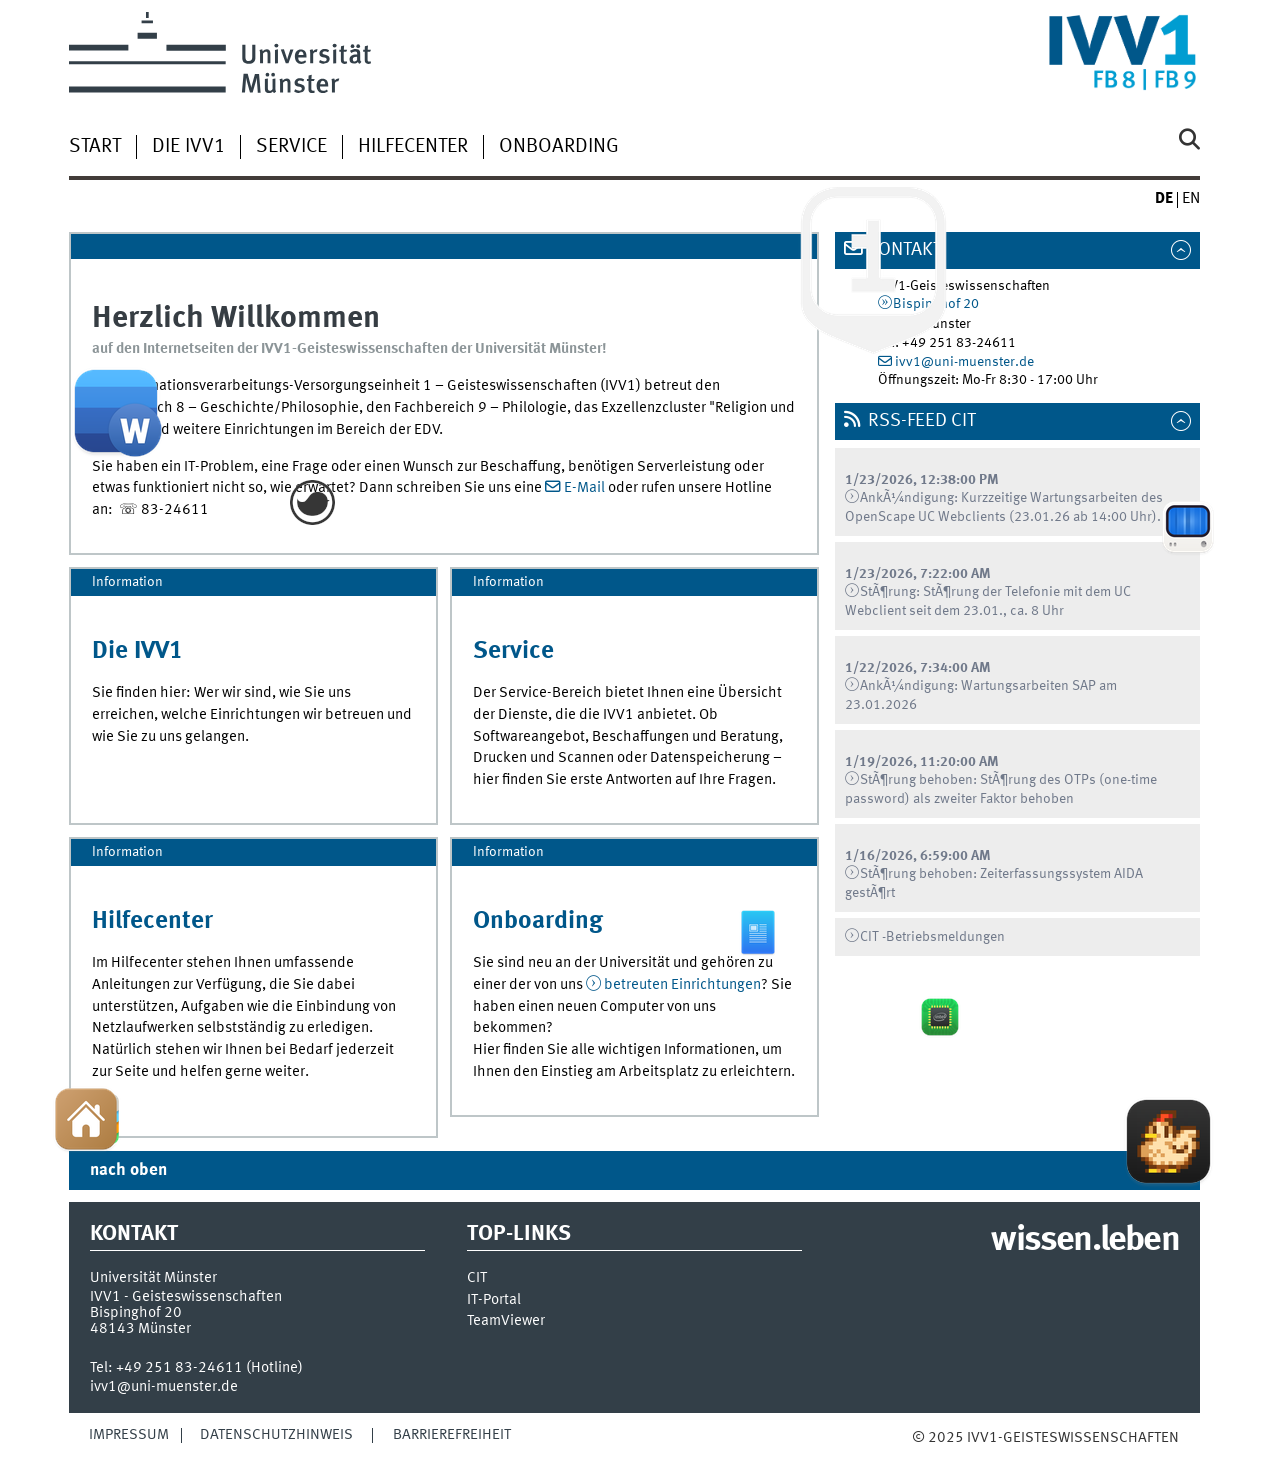 This screenshot has width=1269, height=1470. I want to click on launch budgie desktop environment, so click(312, 502).